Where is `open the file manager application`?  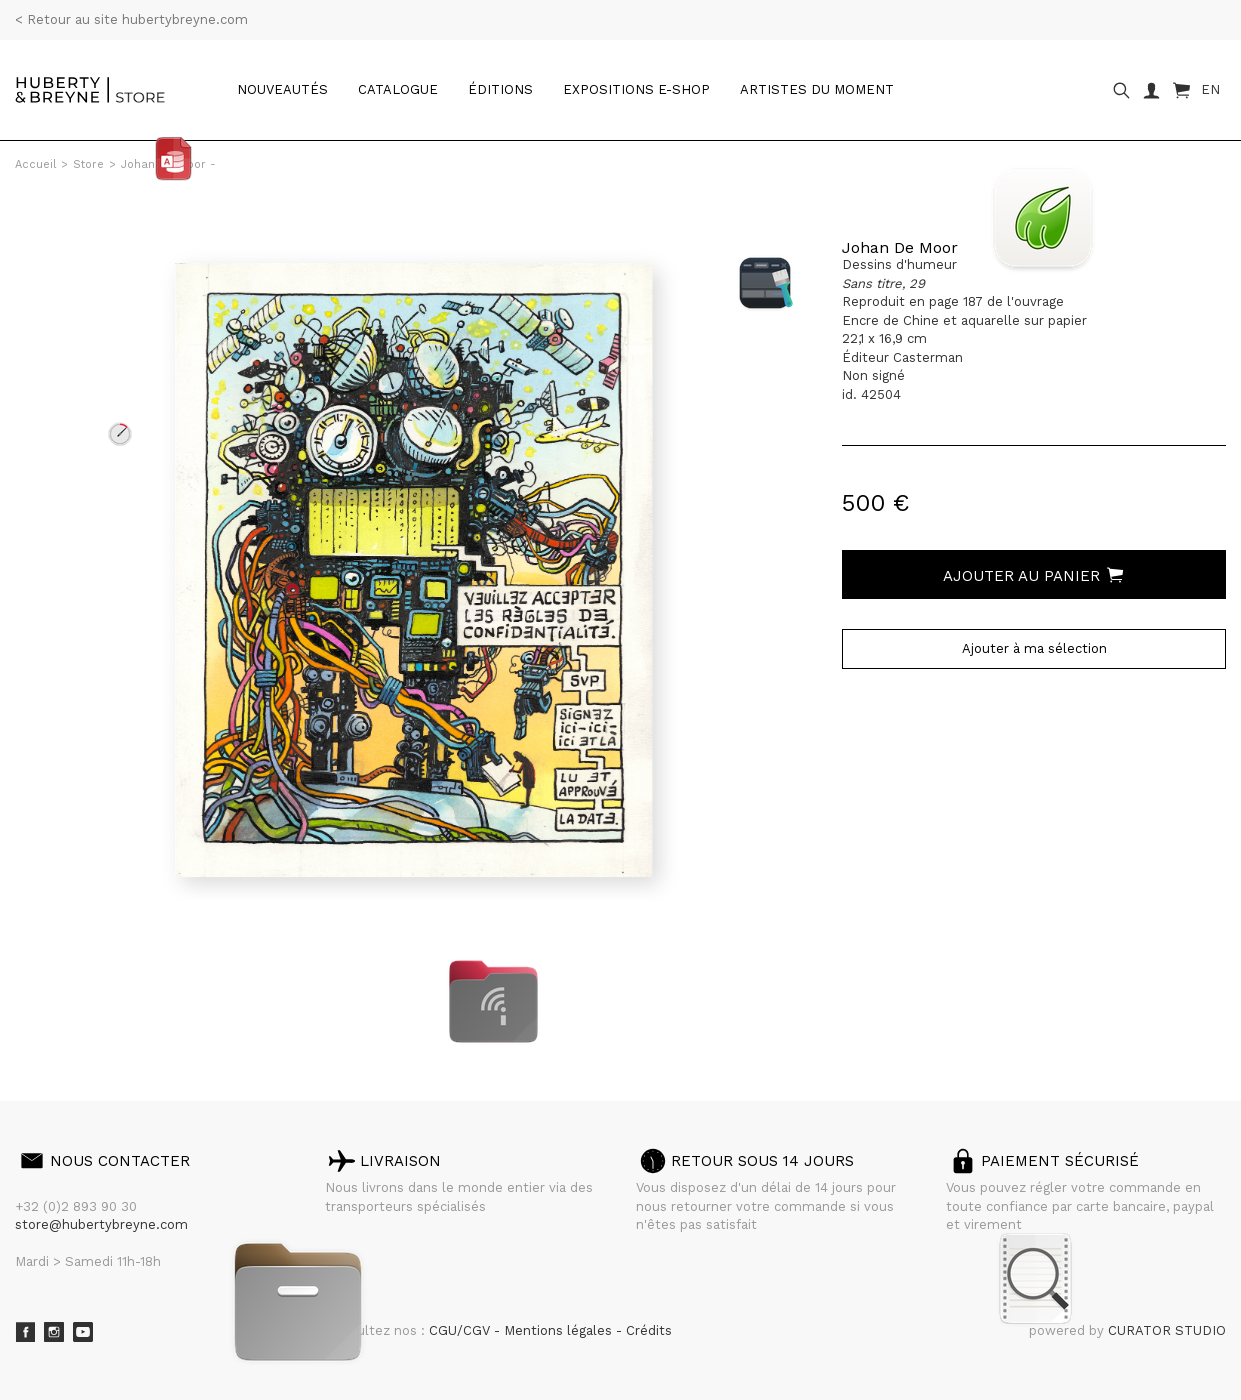 open the file manager application is located at coordinates (298, 1302).